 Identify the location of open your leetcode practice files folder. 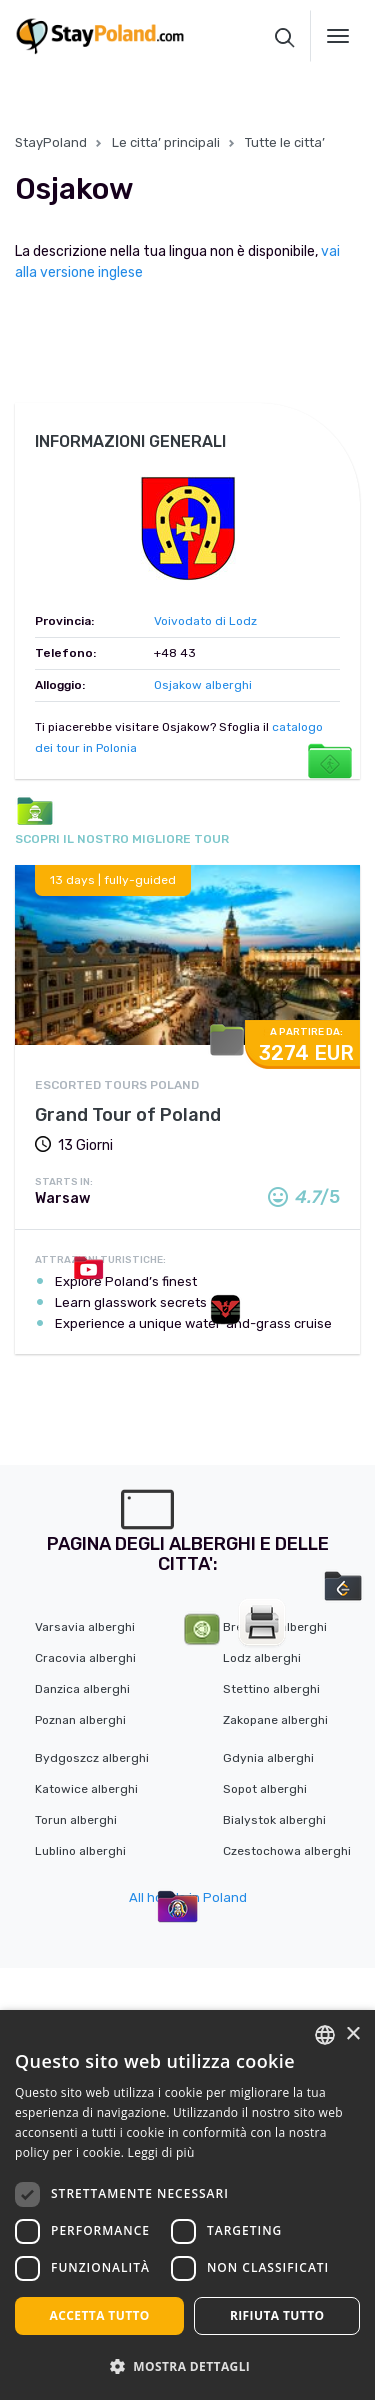
(343, 1587).